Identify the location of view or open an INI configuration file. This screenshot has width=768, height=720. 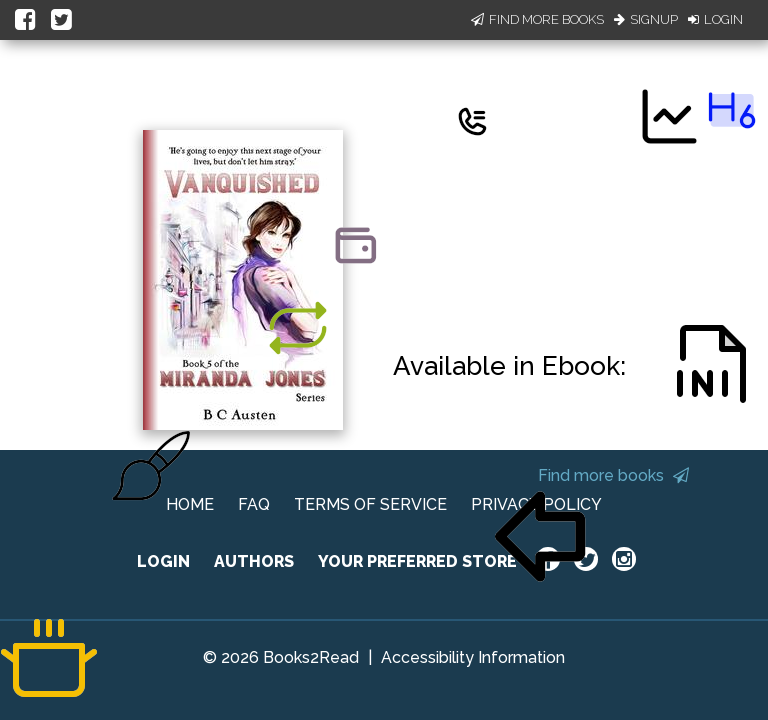
(713, 364).